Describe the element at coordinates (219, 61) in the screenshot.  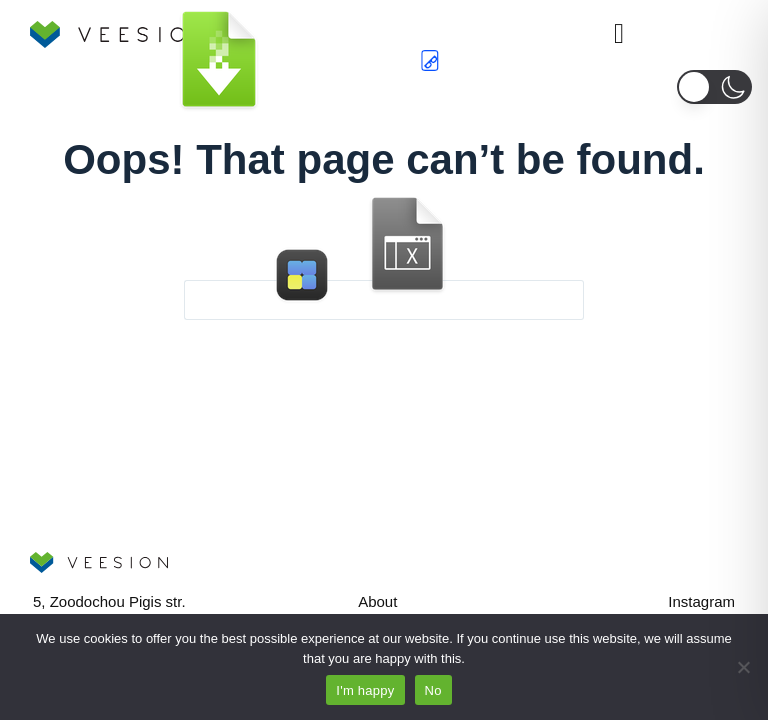
I see `file download in progress` at that location.